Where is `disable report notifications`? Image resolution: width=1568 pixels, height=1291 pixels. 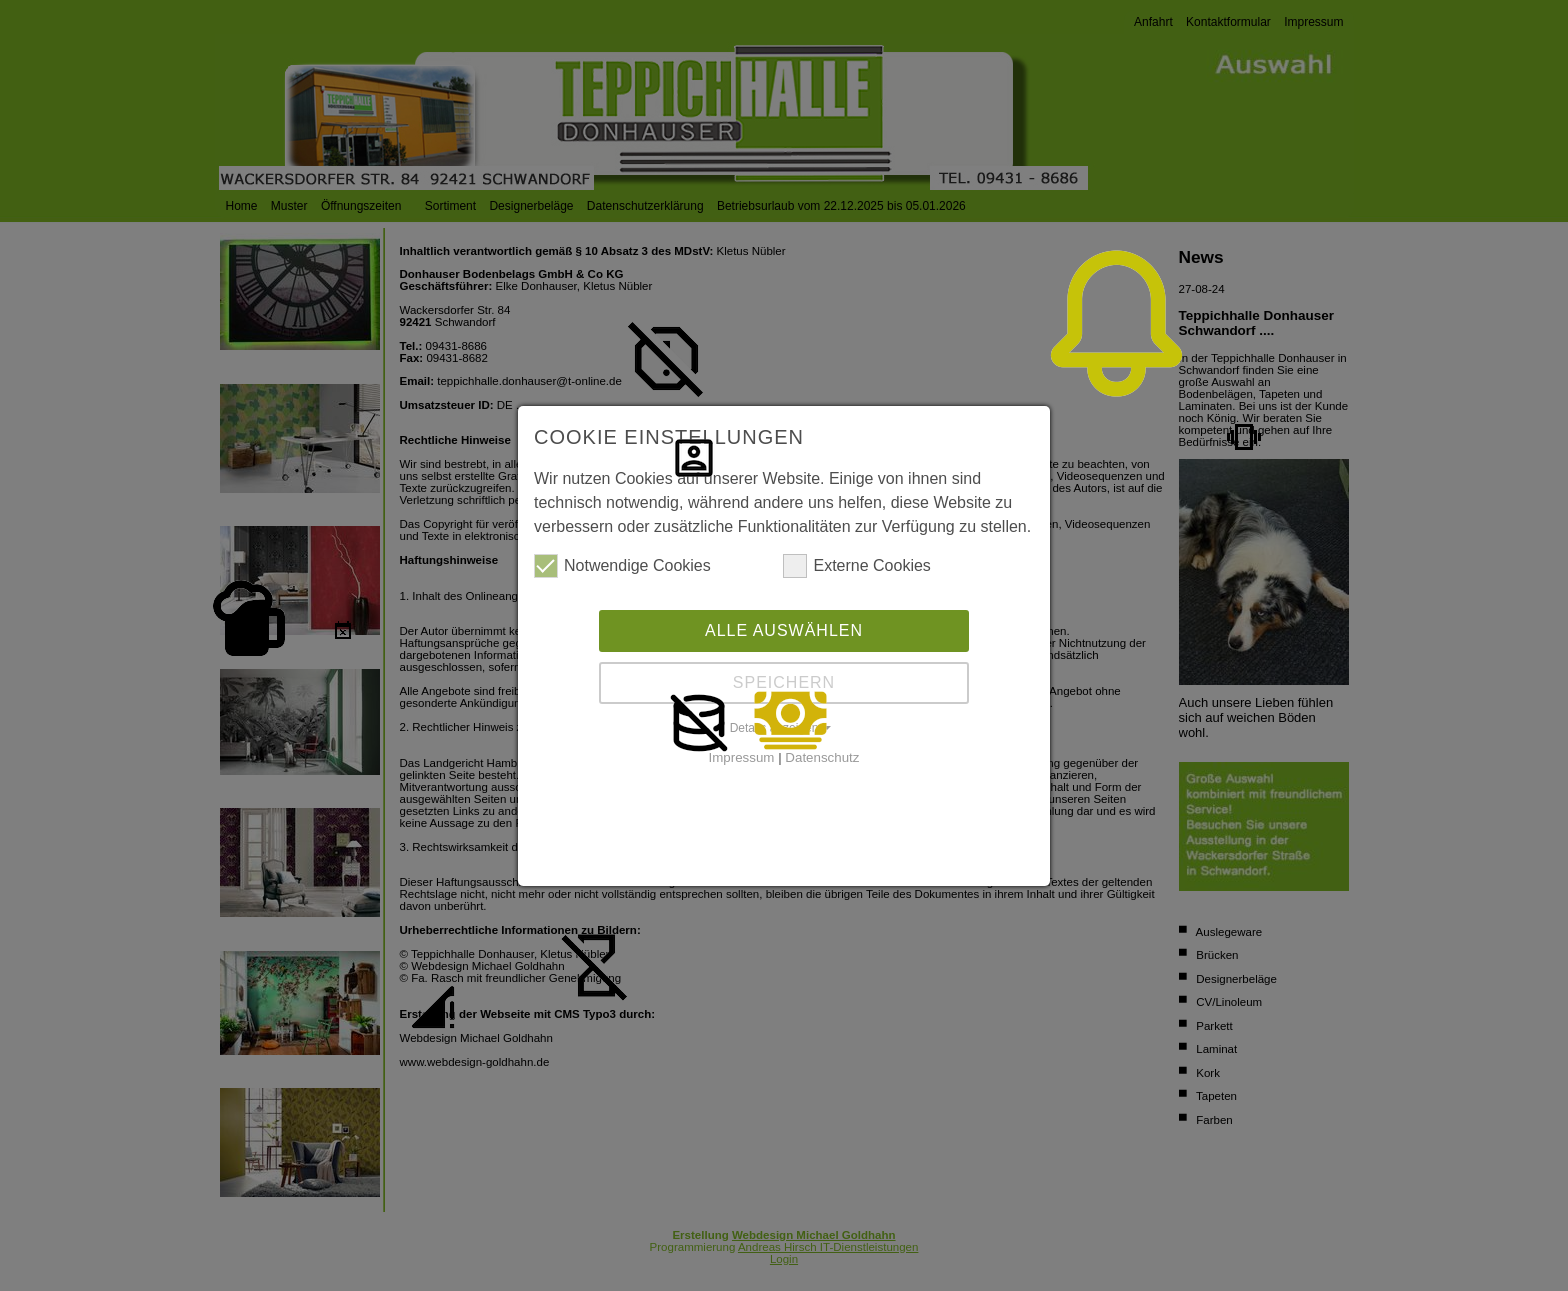
disable report notifications is located at coordinates (666, 358).